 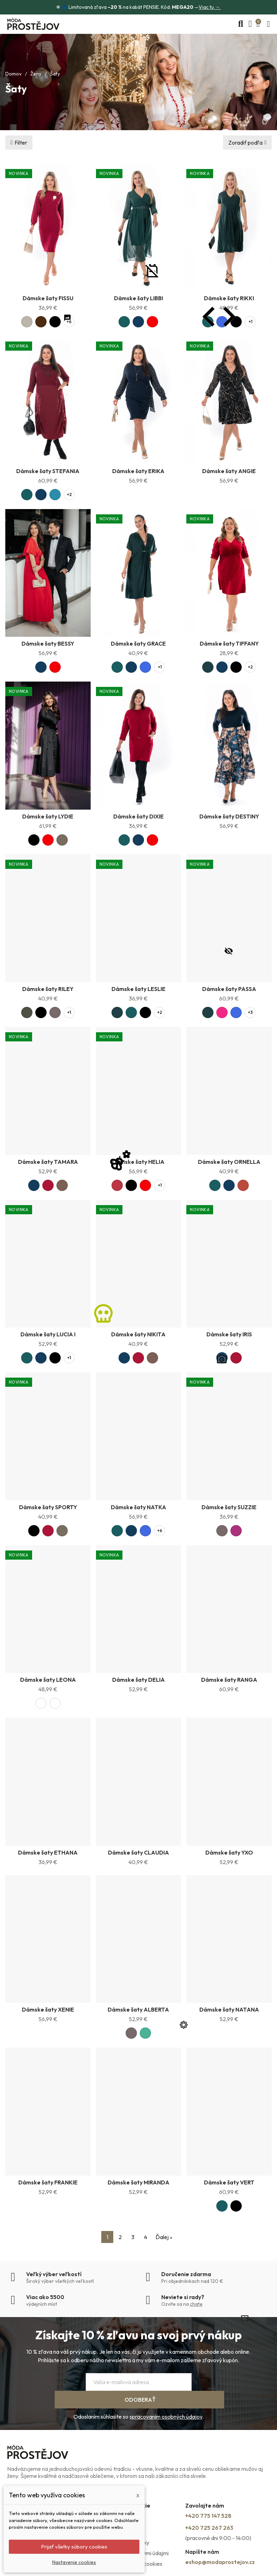 I want to click on view your tickets or passes, so click(x=245, y=2318).